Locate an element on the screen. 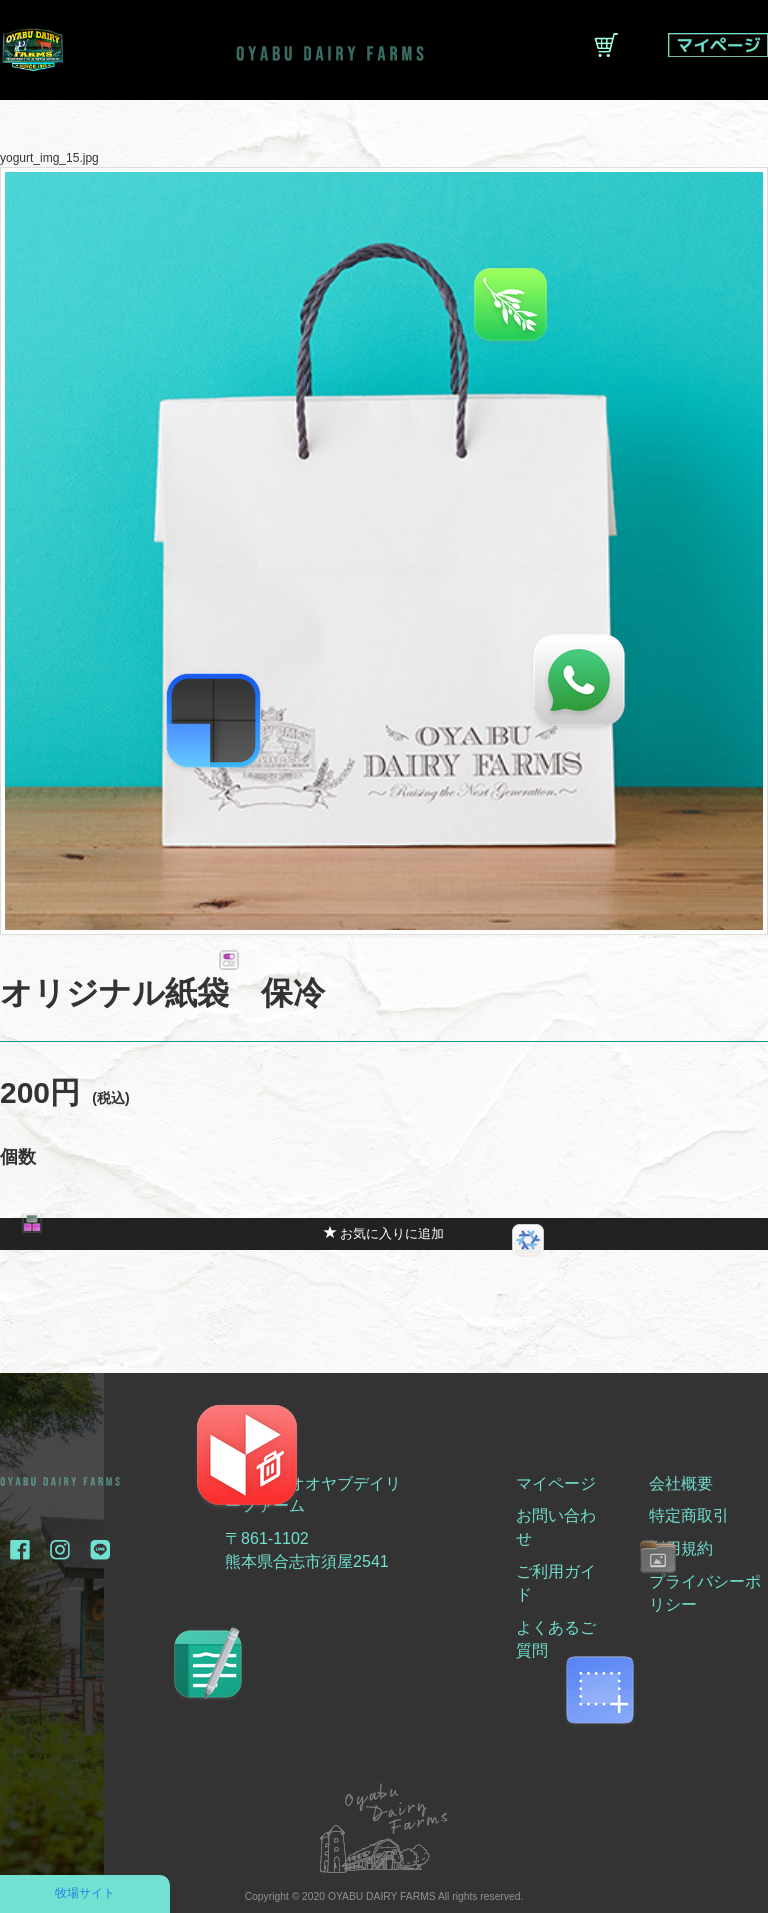 The width and height of the screenshot is (768, 1913). open system tweaks or settings customization is located at coordinates (229, 960).